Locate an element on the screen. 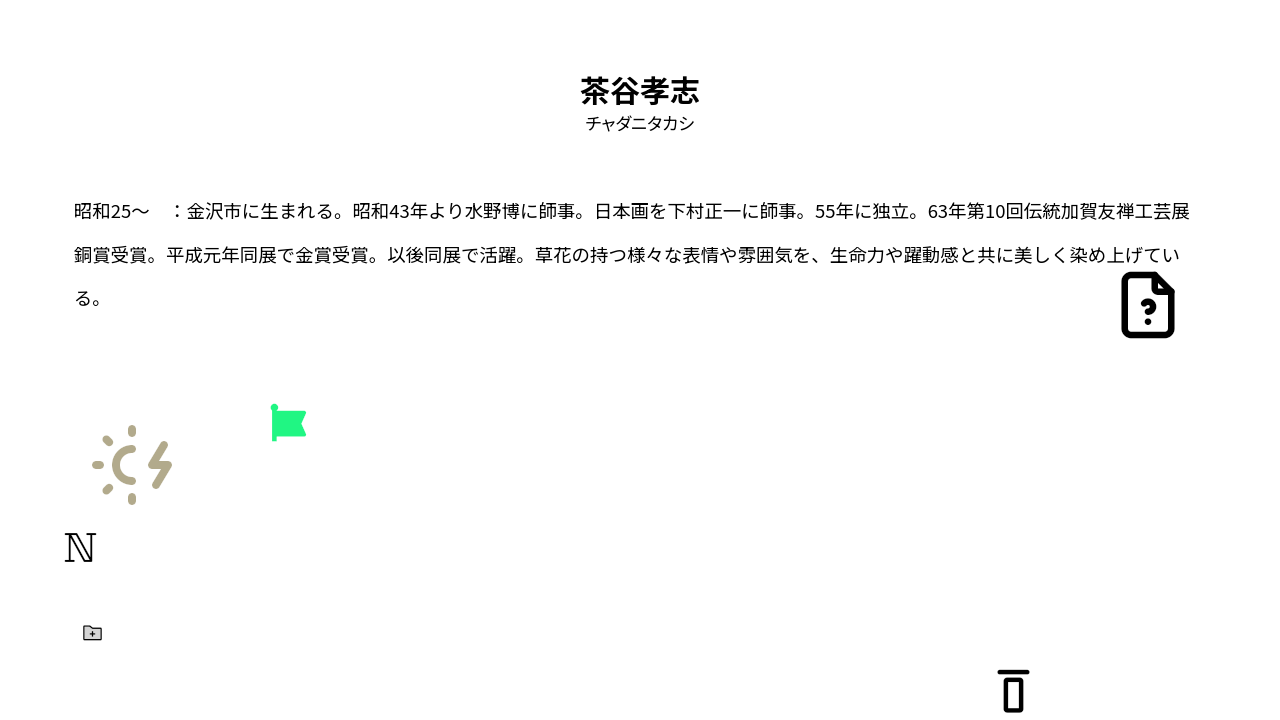 The image size is (1280, 720). create a new folder is located at coordinates (92, 632).